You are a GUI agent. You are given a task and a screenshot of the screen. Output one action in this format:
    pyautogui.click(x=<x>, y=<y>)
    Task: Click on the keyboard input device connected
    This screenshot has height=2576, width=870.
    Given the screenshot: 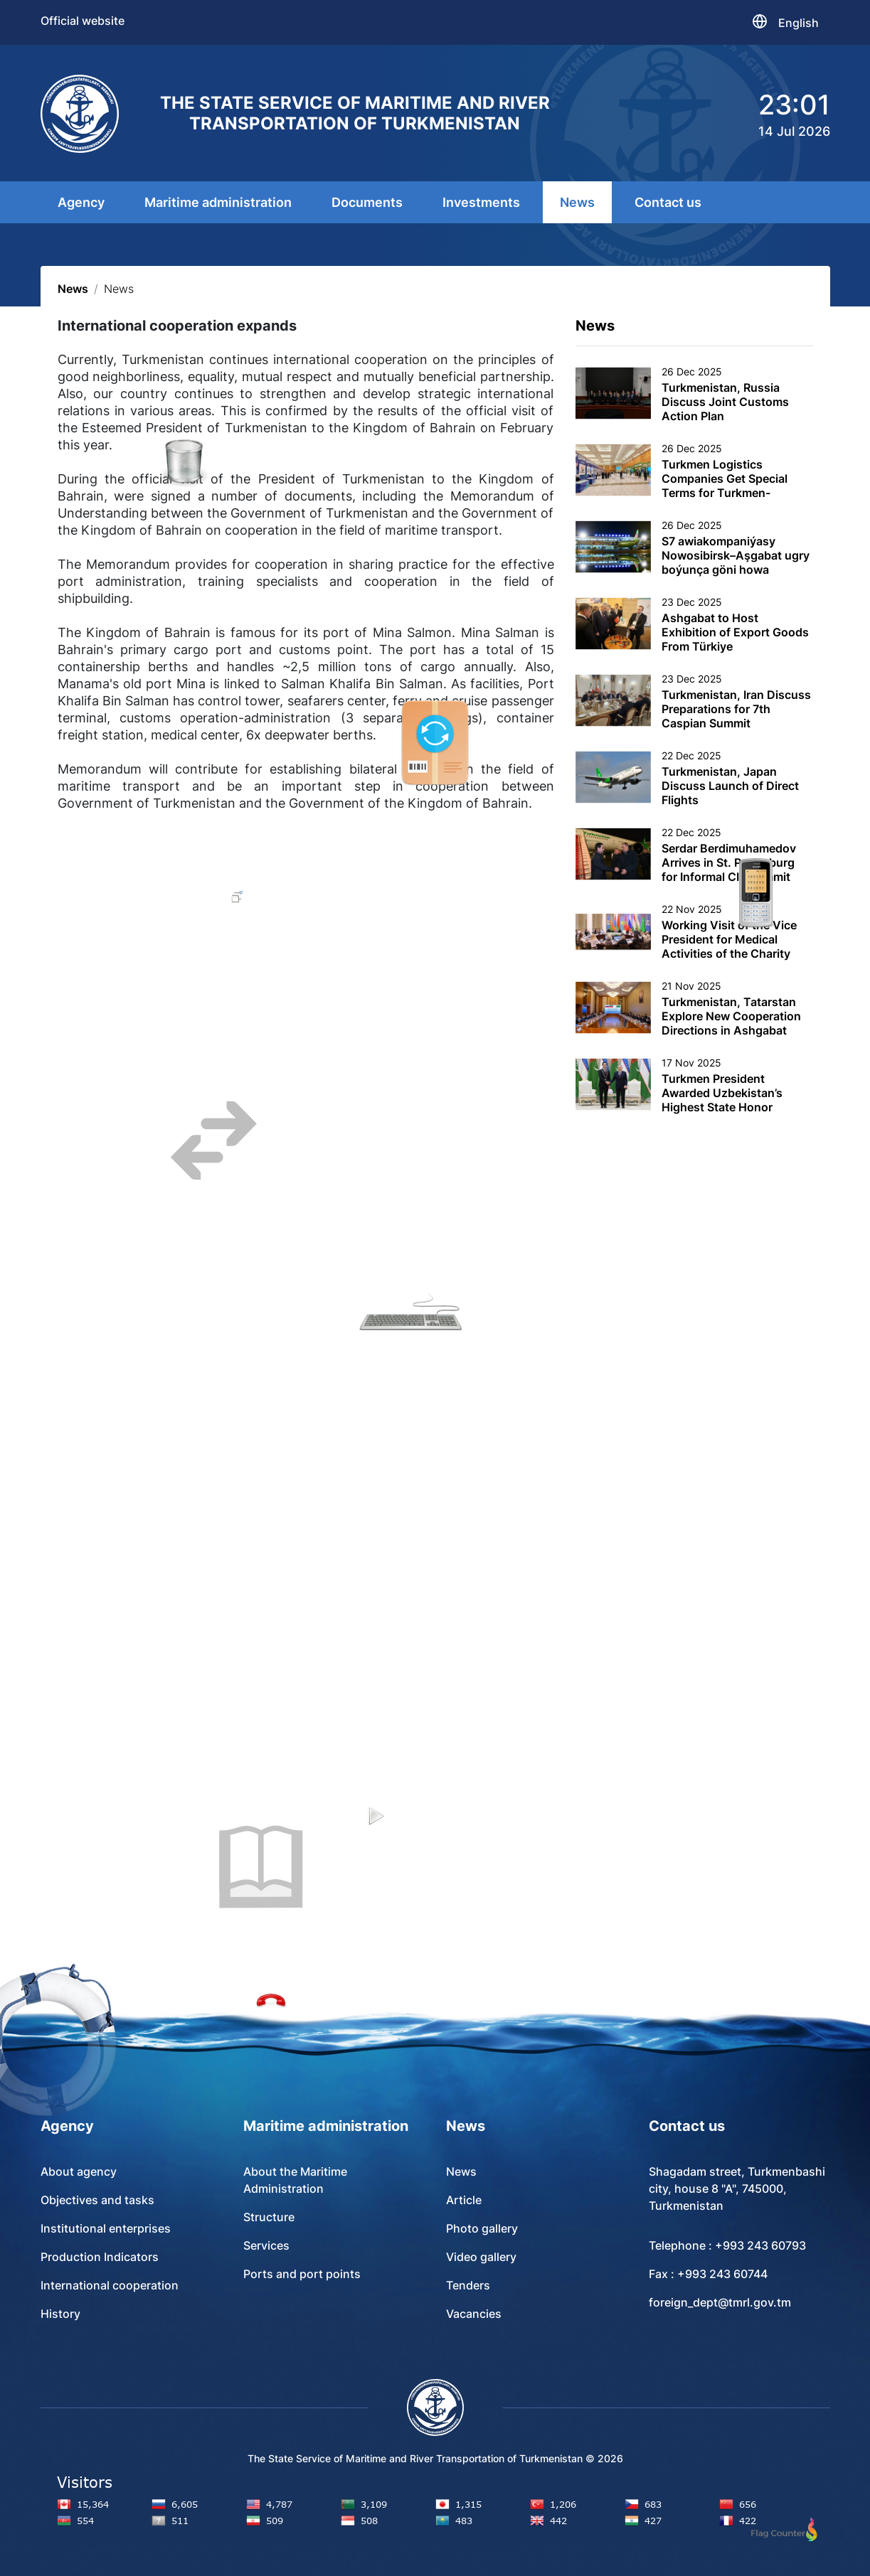 What is the action you would take?
    pyautogui.click(x=410, y=1310)
    